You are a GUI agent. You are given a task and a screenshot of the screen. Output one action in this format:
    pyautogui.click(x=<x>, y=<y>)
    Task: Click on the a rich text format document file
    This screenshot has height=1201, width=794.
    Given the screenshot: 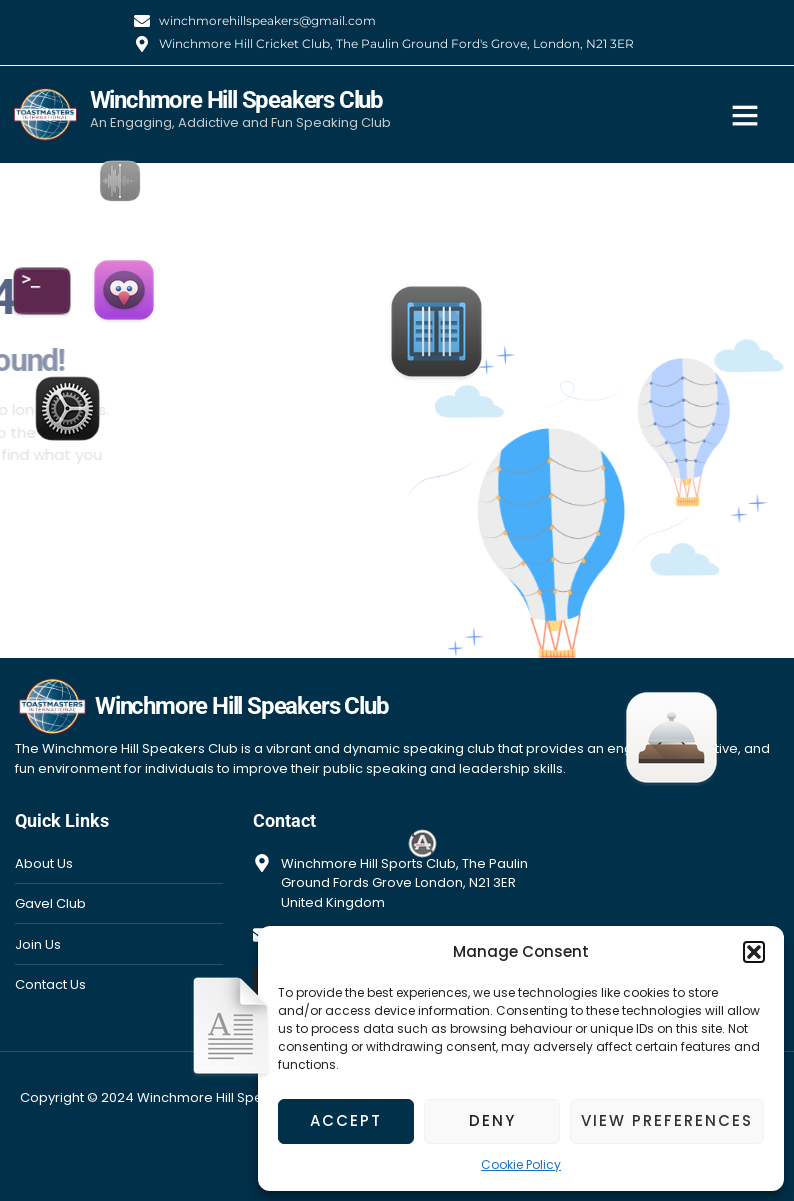 What is the action you would take?
    pyautogui.click(x=230, y=1027)
    